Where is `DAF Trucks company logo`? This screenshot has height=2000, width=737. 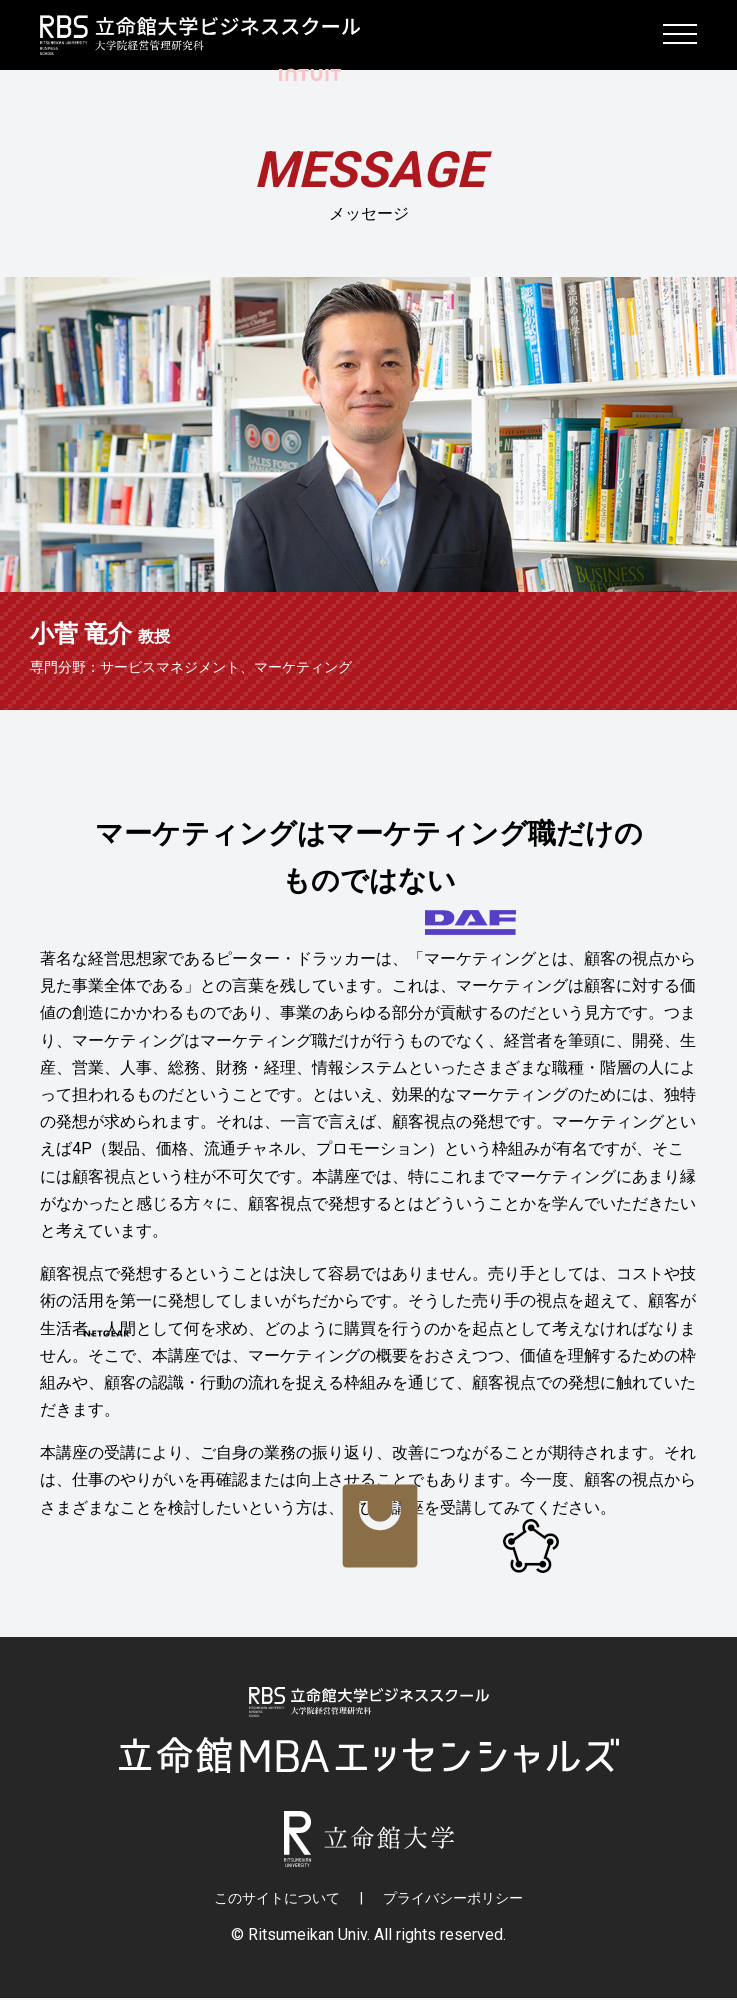 DAF Trucks company logo is located at coordinates (470, 922).